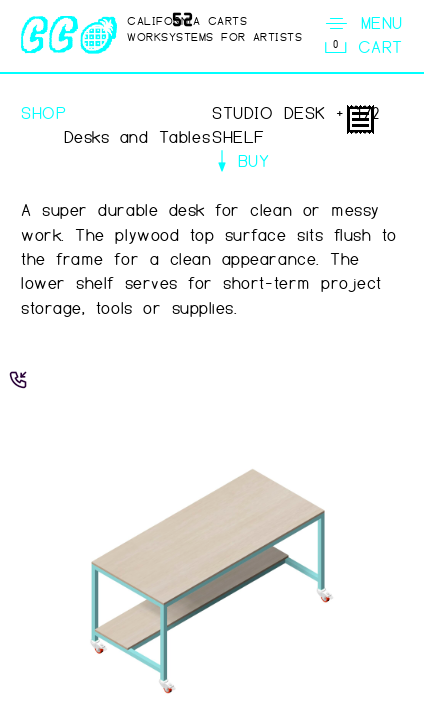  Describe the element at coordinates (360, 119) in the screenshot. I see `view purchase receipt` at that location.